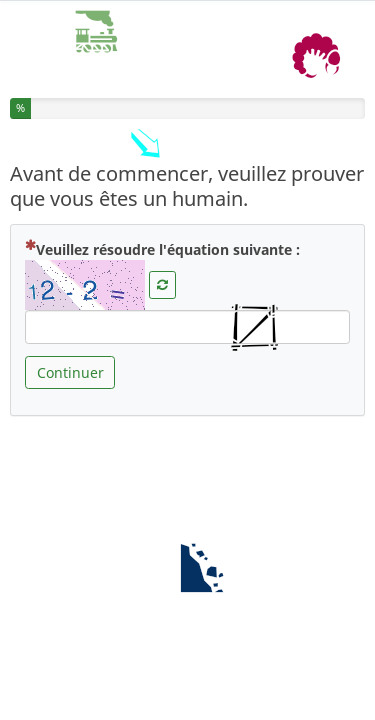  What do you see at coordinates (145, 143) in the screenshot?
I see `move object to bottom-right corner` at bounding box center [145, 143].